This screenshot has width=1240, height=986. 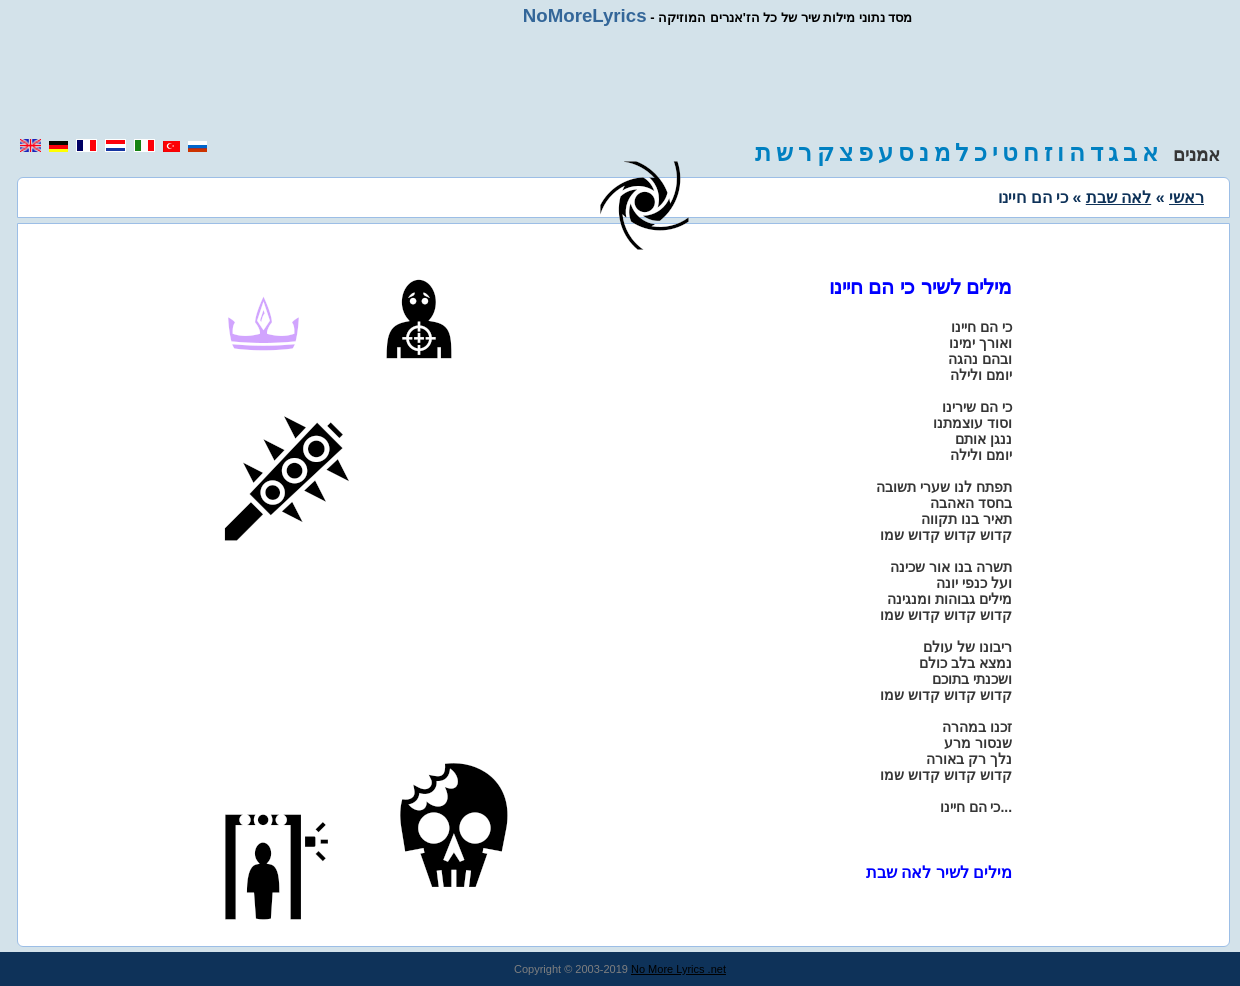 I want to click on target or aim at an enemy, so click(x=419, y=319).